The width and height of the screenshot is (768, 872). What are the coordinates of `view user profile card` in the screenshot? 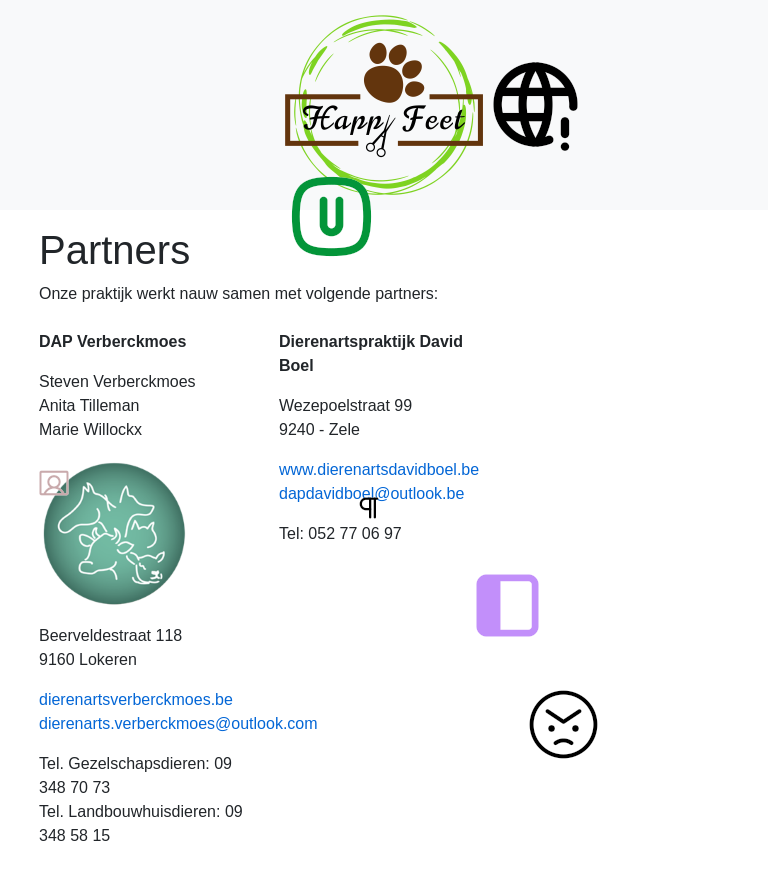 It's located at (54, 483).